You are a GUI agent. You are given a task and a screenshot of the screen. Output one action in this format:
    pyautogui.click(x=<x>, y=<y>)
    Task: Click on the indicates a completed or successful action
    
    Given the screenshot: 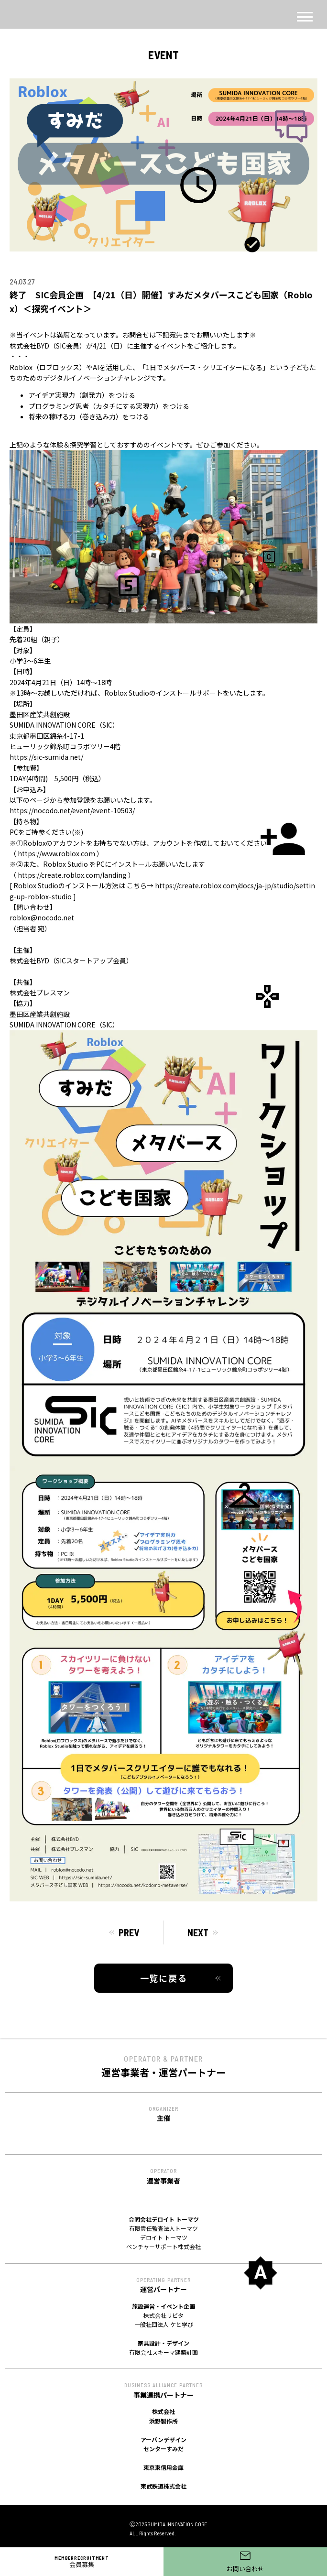 What is the action you would take?
    pyautogui.click(x=252, y=244)
    